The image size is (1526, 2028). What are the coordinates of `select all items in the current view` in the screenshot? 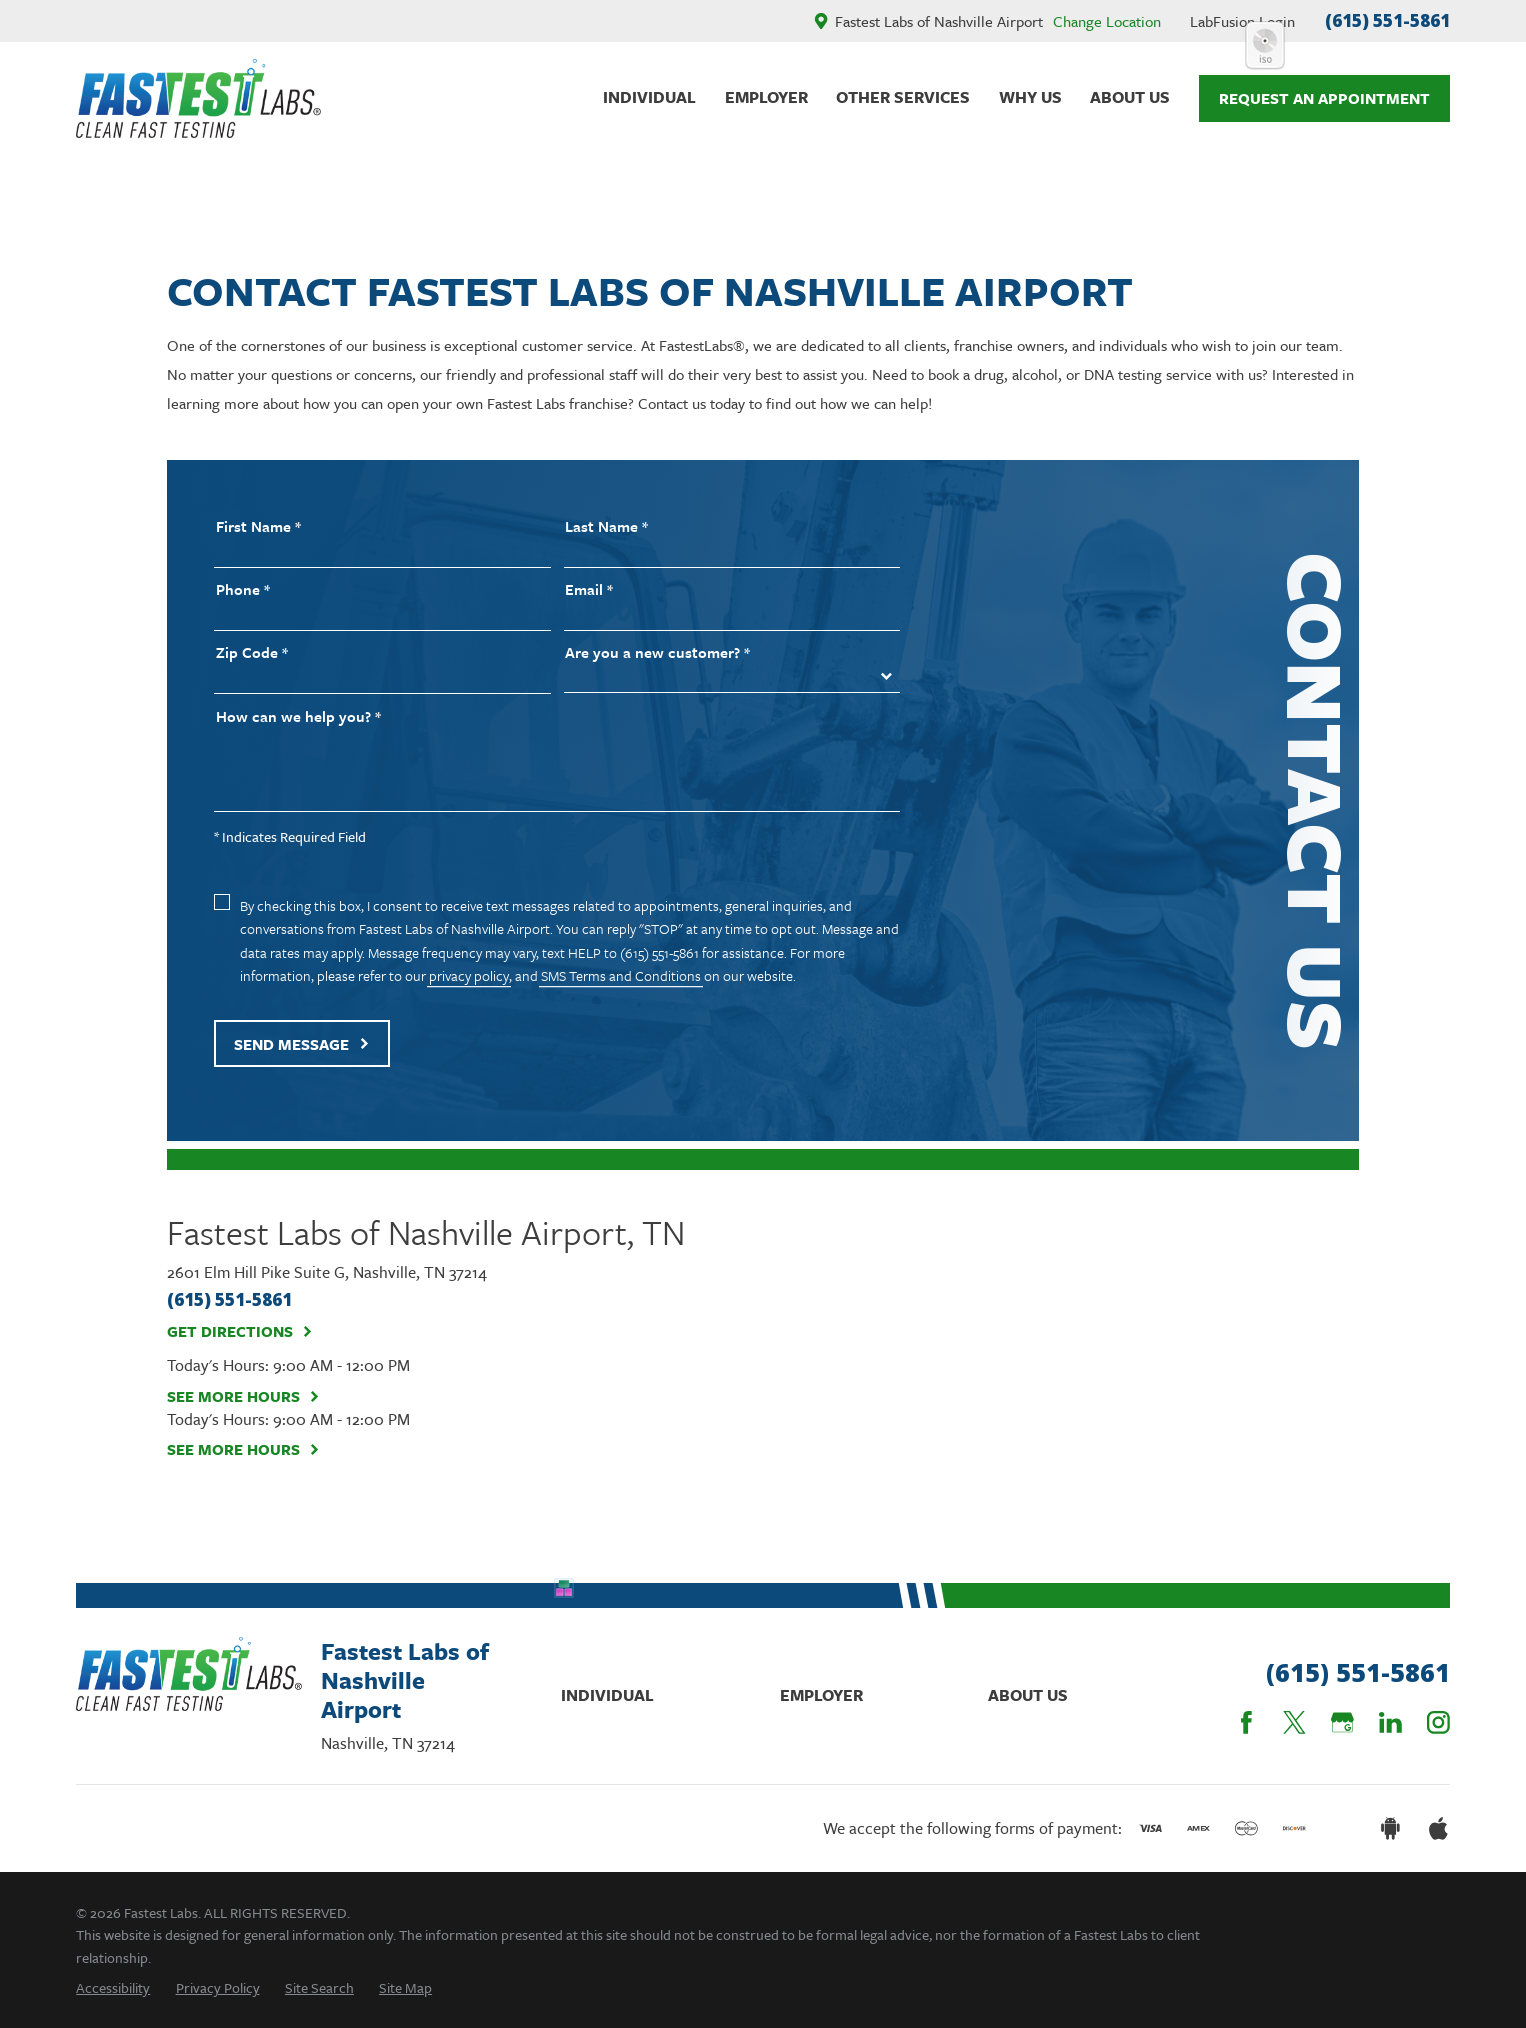 It's located at (564, 1588).